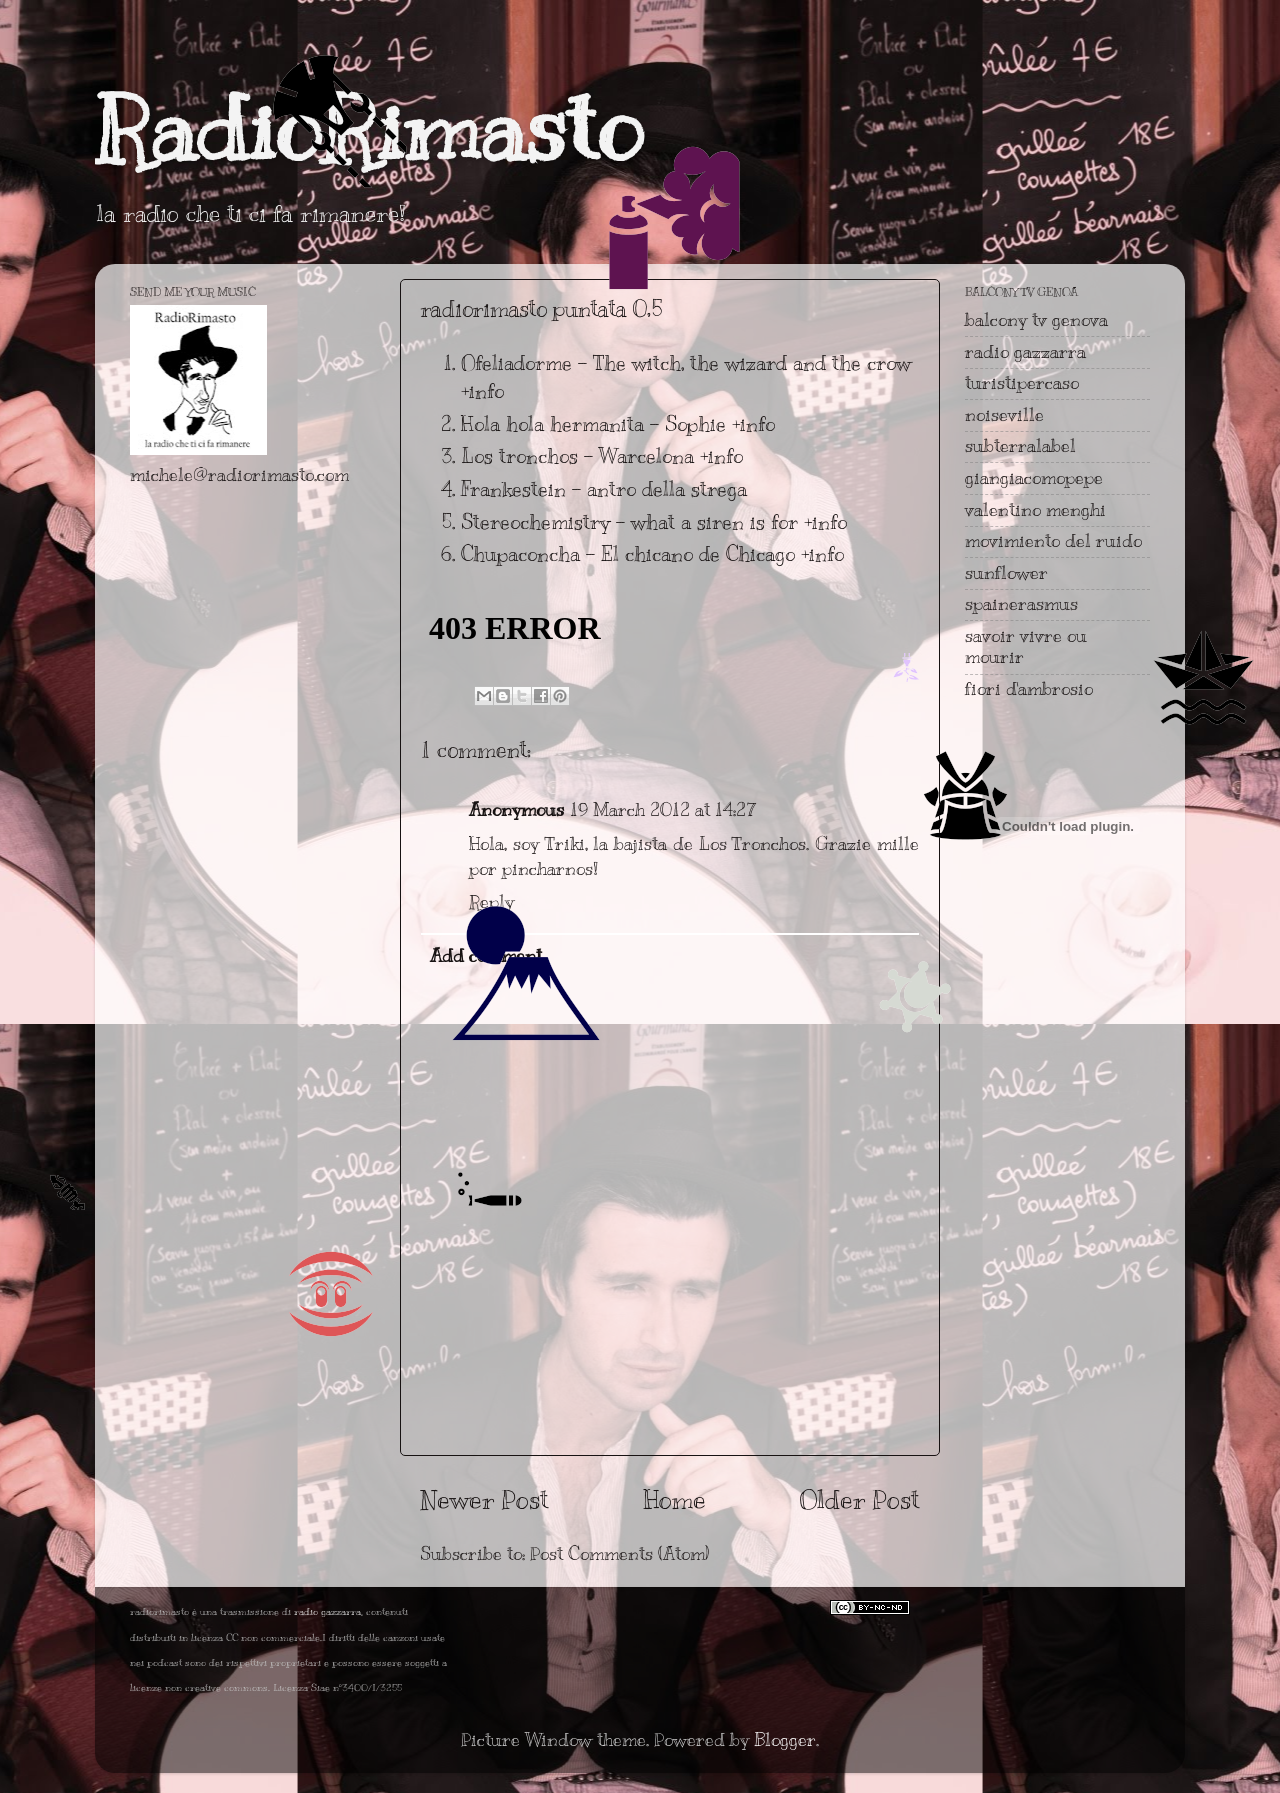 The image size is (1280, 1793). I want to click on activate thunder or lightning ability, so click(67, 1192).